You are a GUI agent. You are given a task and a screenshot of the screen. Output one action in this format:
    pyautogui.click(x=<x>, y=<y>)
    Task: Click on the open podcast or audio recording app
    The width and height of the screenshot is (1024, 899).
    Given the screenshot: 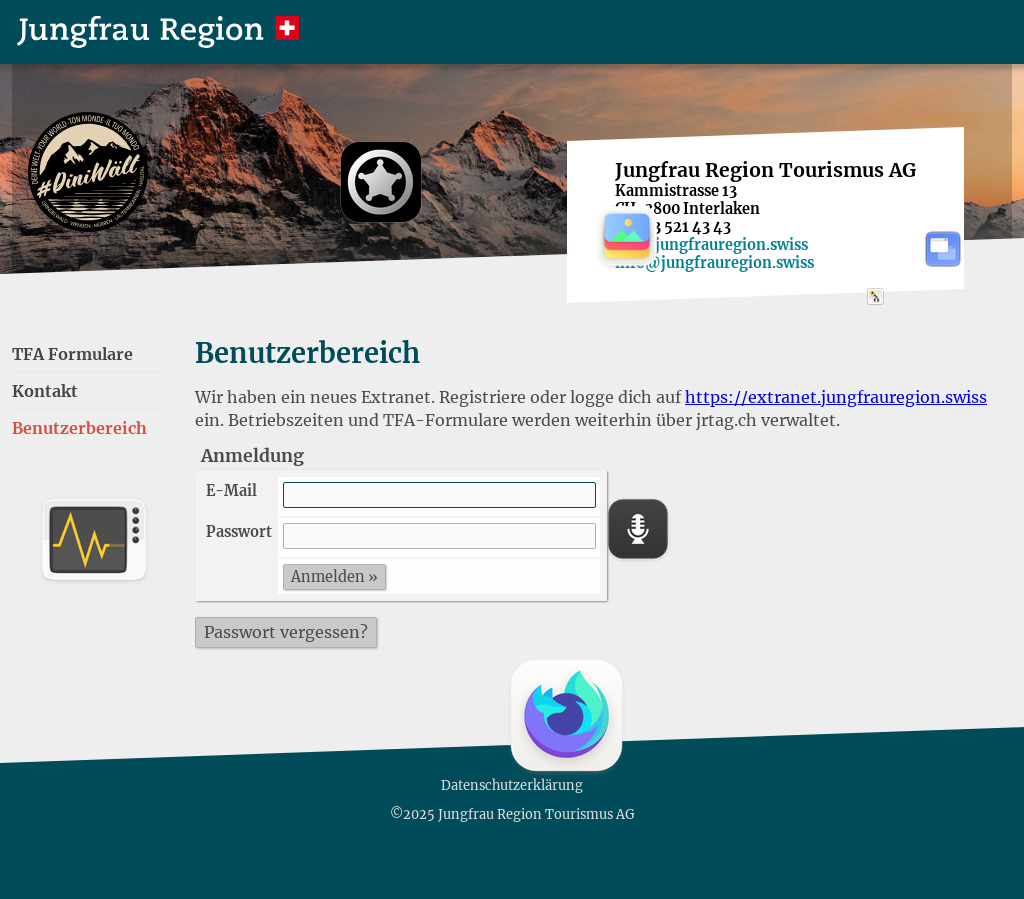 What is the action you would take?
    pyautogui.click(x=638, y=530)
    